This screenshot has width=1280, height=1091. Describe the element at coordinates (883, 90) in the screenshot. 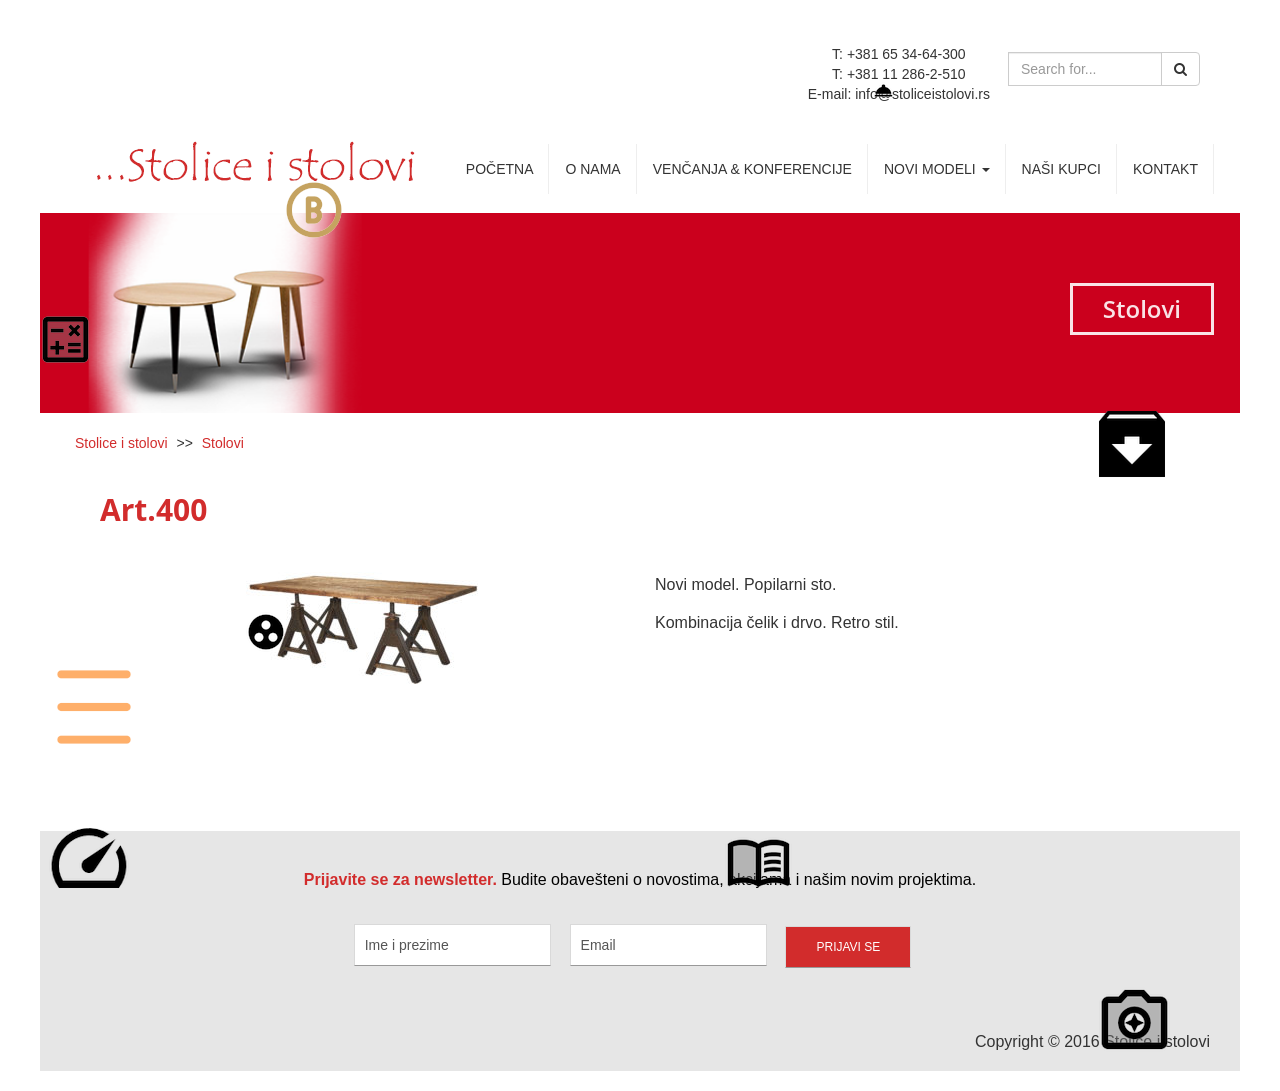

I see `request room service` at that location.